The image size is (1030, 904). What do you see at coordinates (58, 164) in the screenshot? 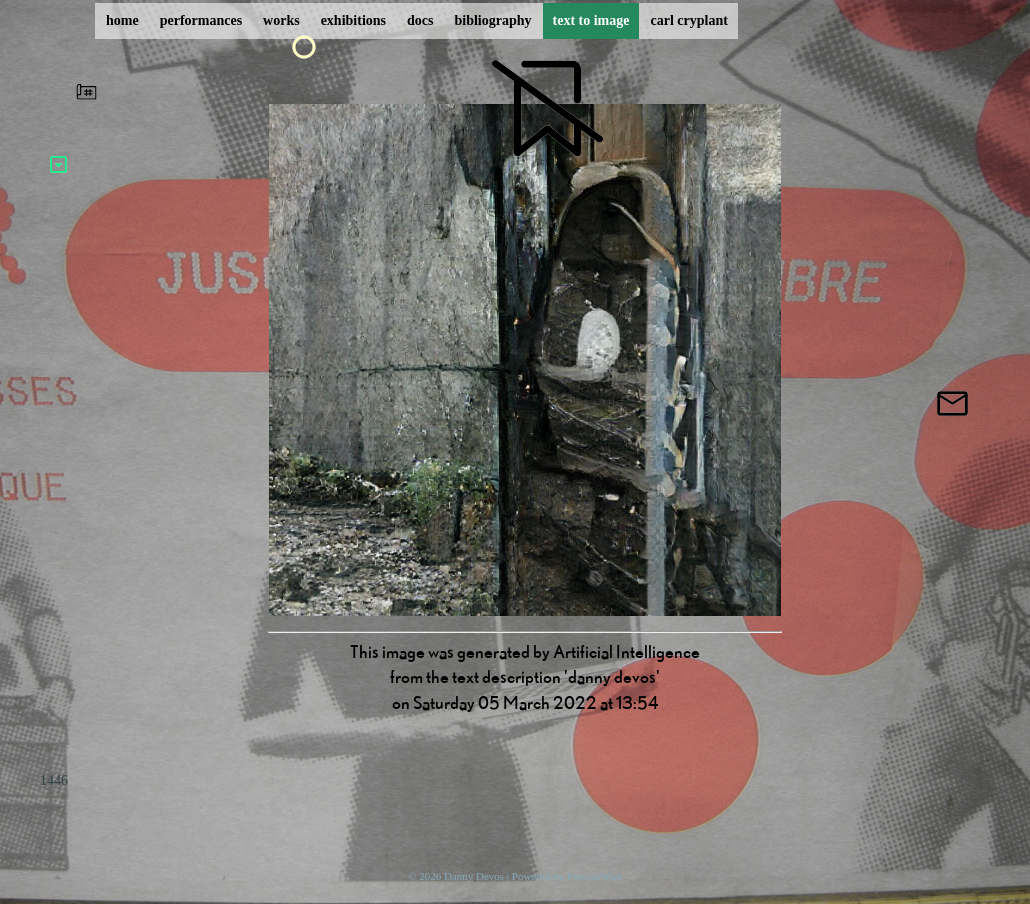
I see `open a dropdown menu` at bounding box center [58, 164].